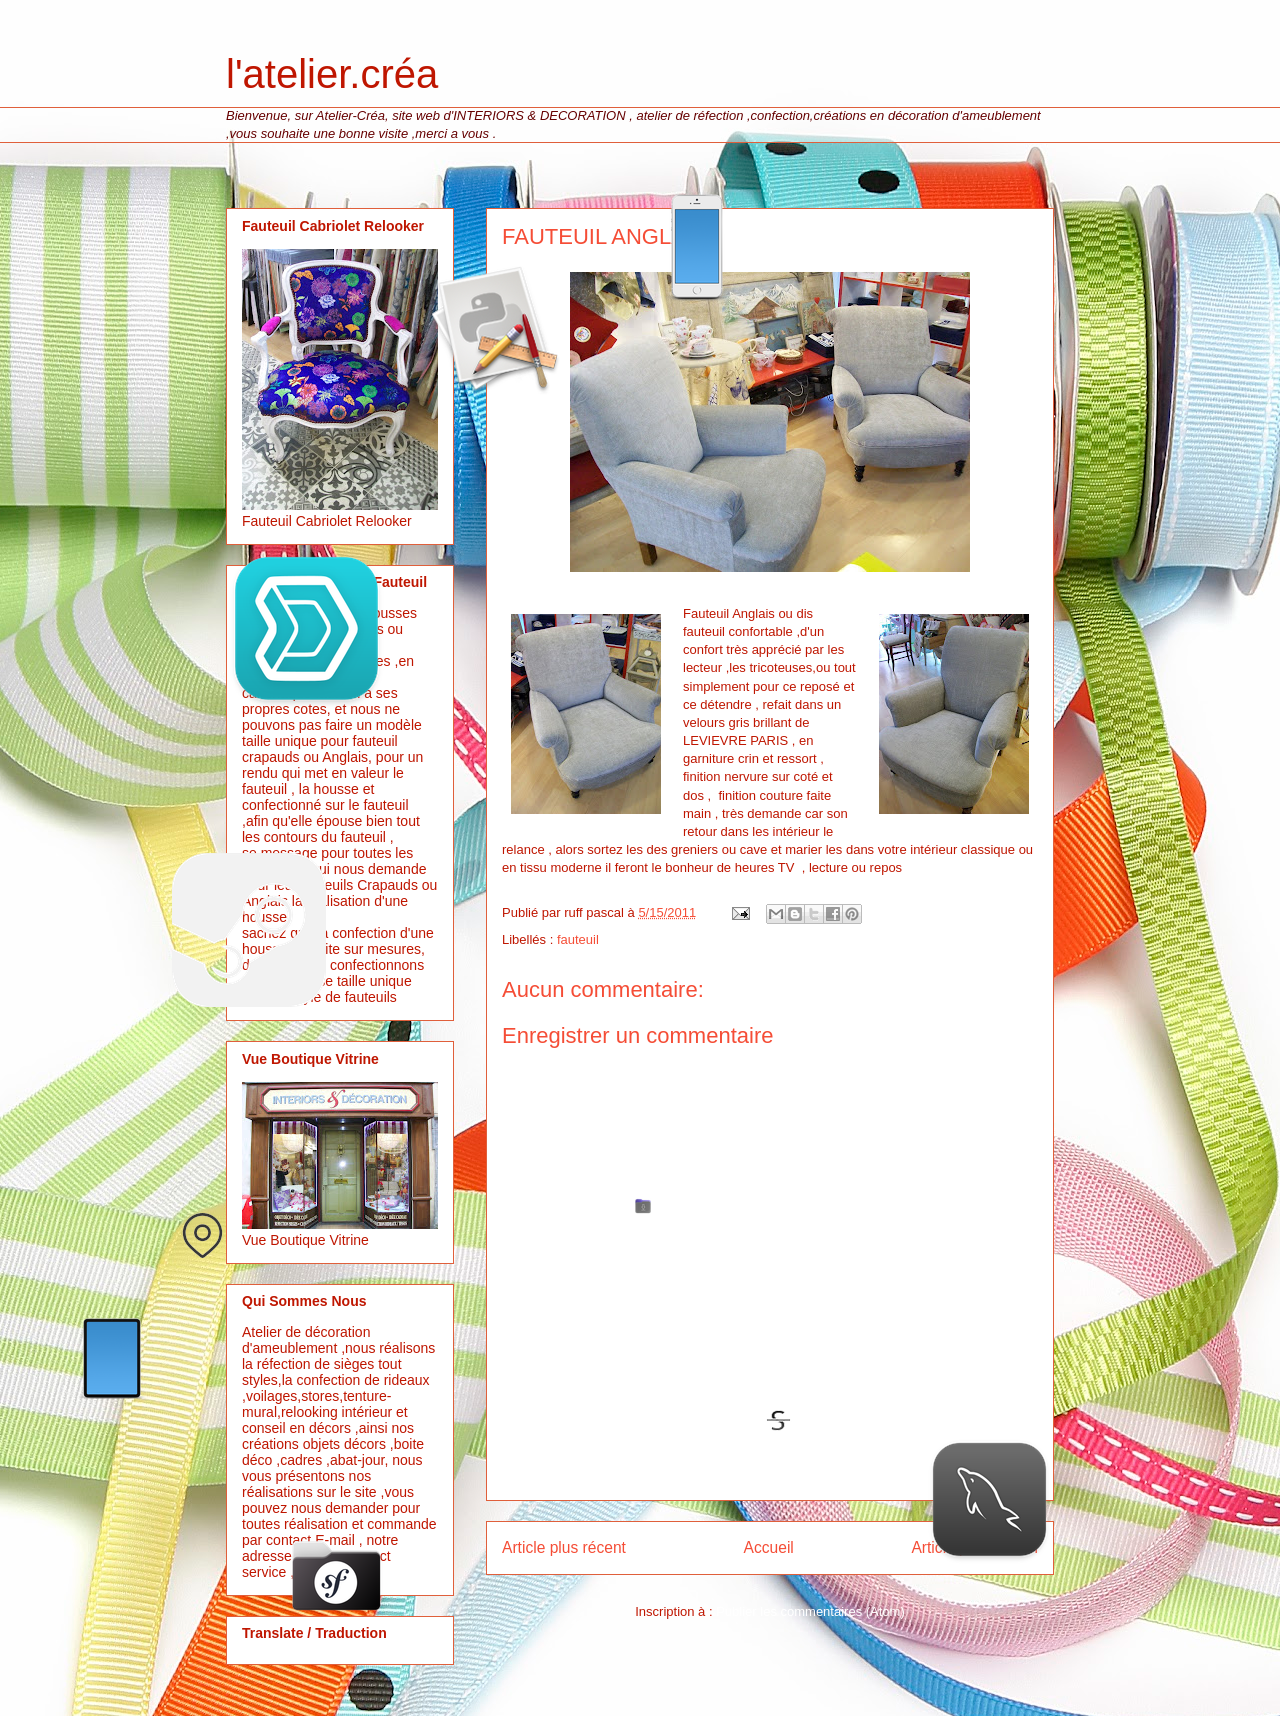  What do you see at coordinates (336, 1578) in the screenshot?
I see `open symfony project folder` at bounding box center [336, 1578].